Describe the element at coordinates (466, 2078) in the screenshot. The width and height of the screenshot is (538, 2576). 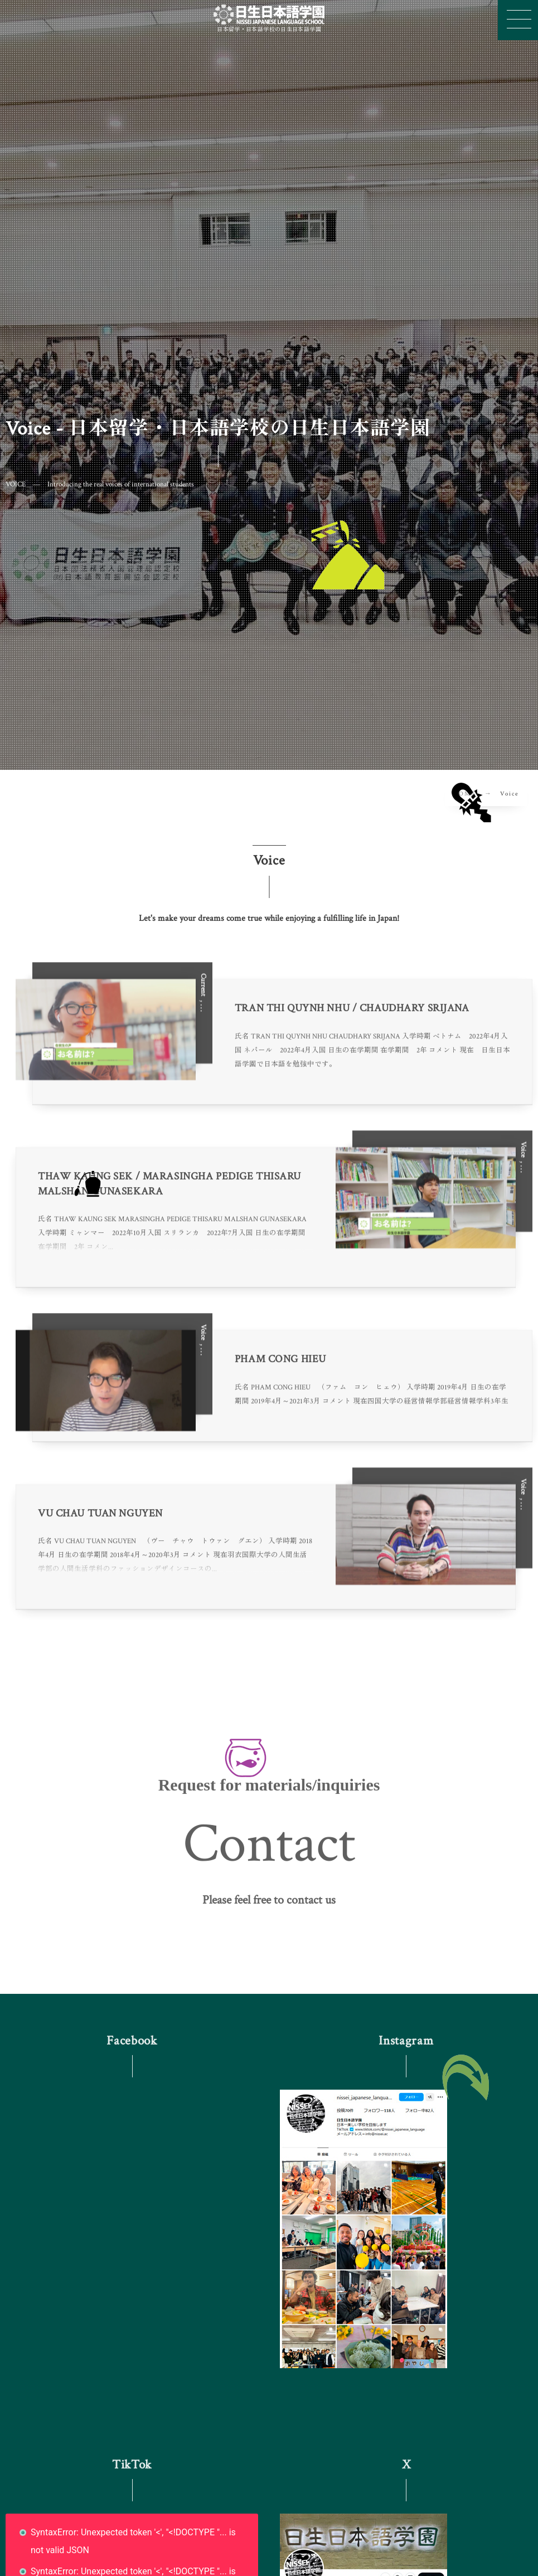
I see `perform a slam dunk move in a basketball game` at that location.